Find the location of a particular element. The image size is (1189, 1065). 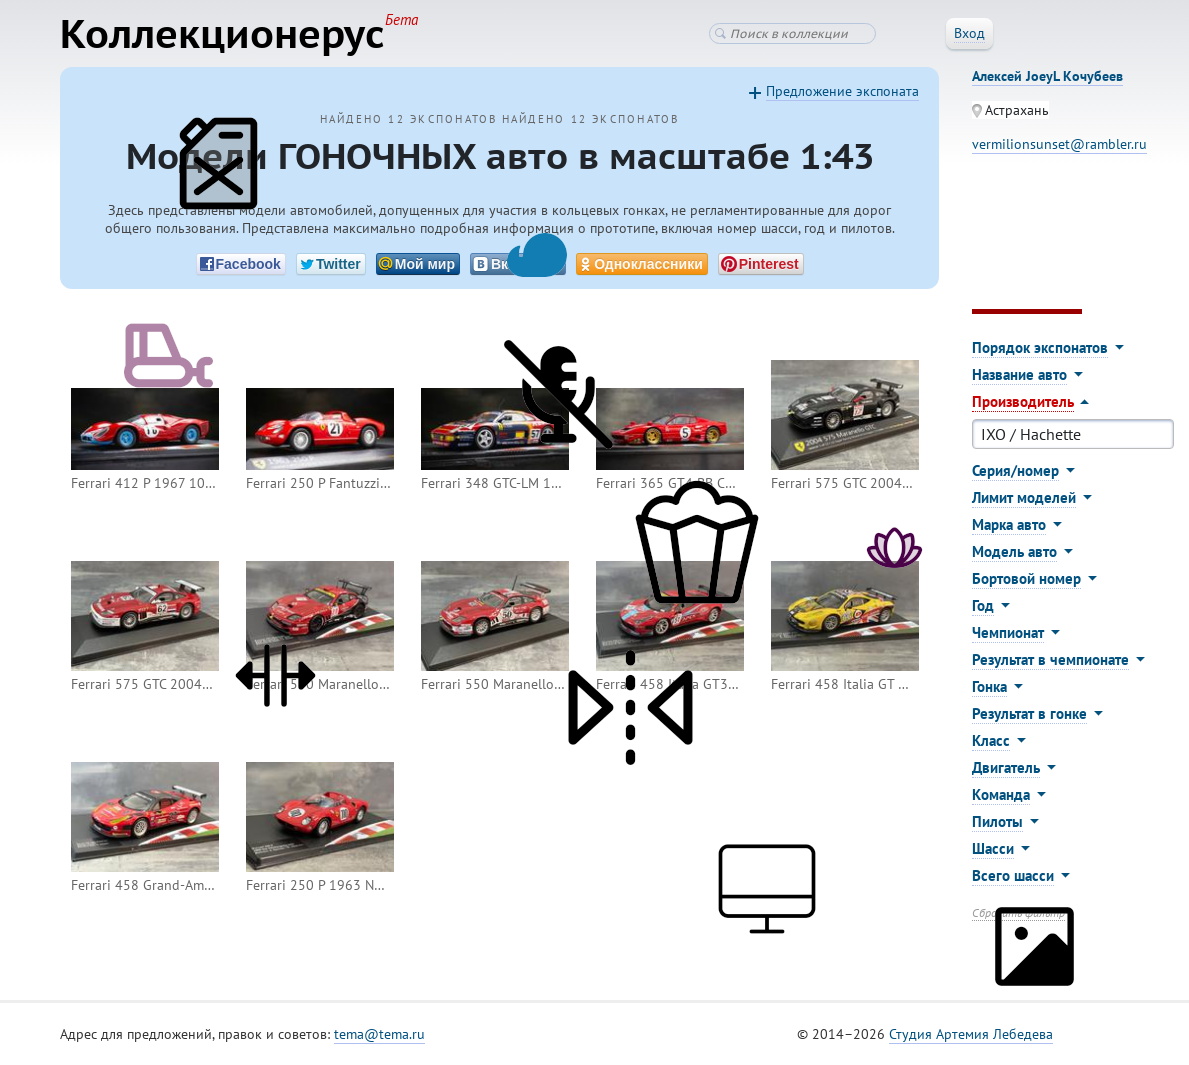

indicates fuel or gas-related settings is located at coordinates (218, 163).